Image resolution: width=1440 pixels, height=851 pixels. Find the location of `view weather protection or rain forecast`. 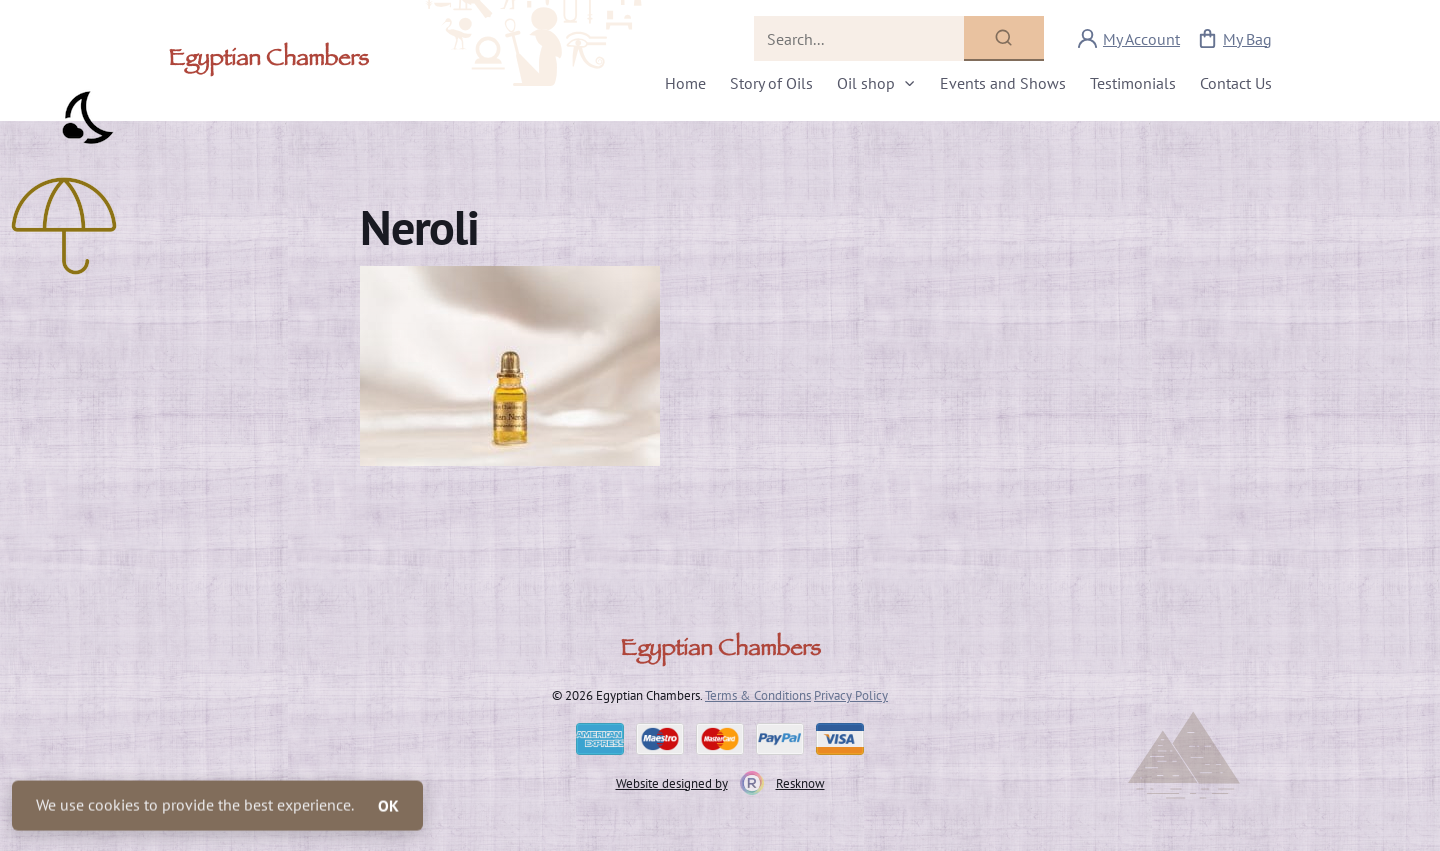

view weather protection or rain forecast is located at coordinates (64, 226).